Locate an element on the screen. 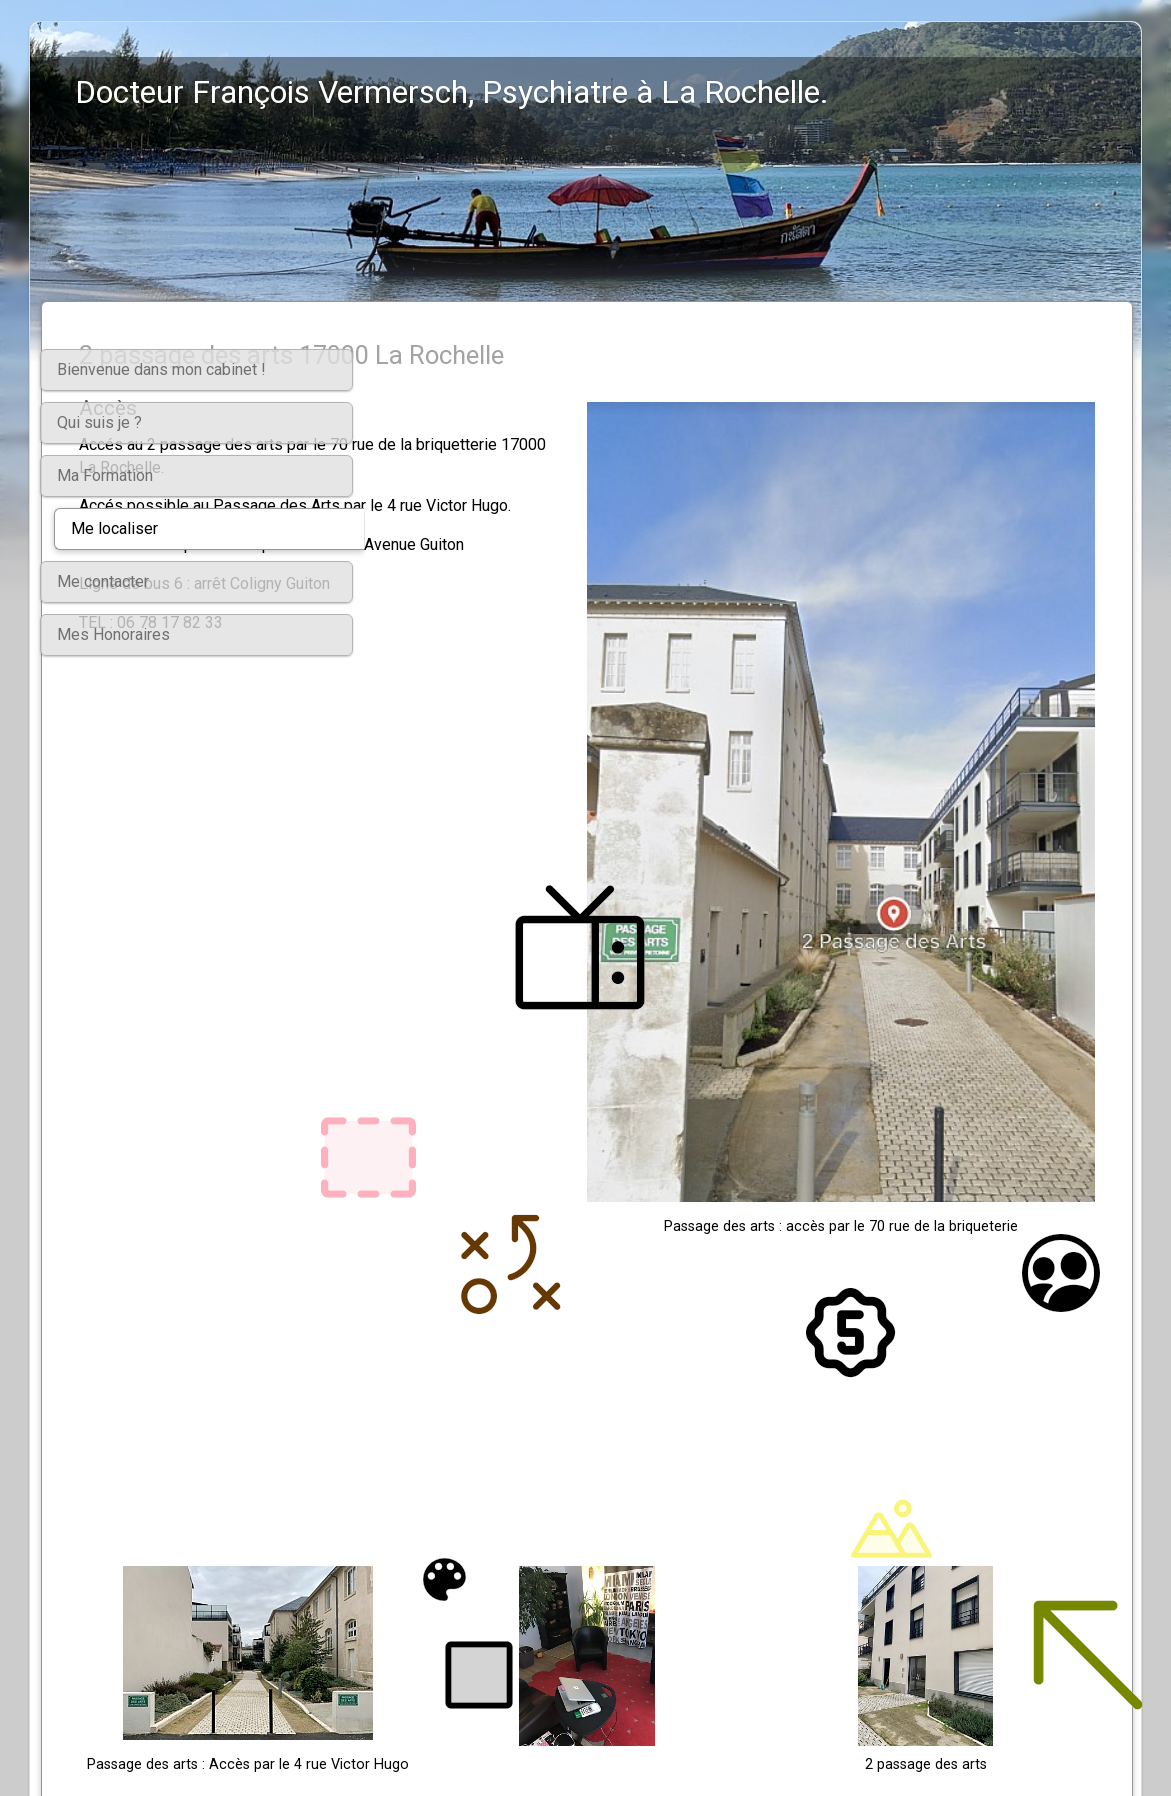 Image resolution: width=1171 pixels, height=1796 pixels. select or crop a region is located at coordinates (368, 1157).